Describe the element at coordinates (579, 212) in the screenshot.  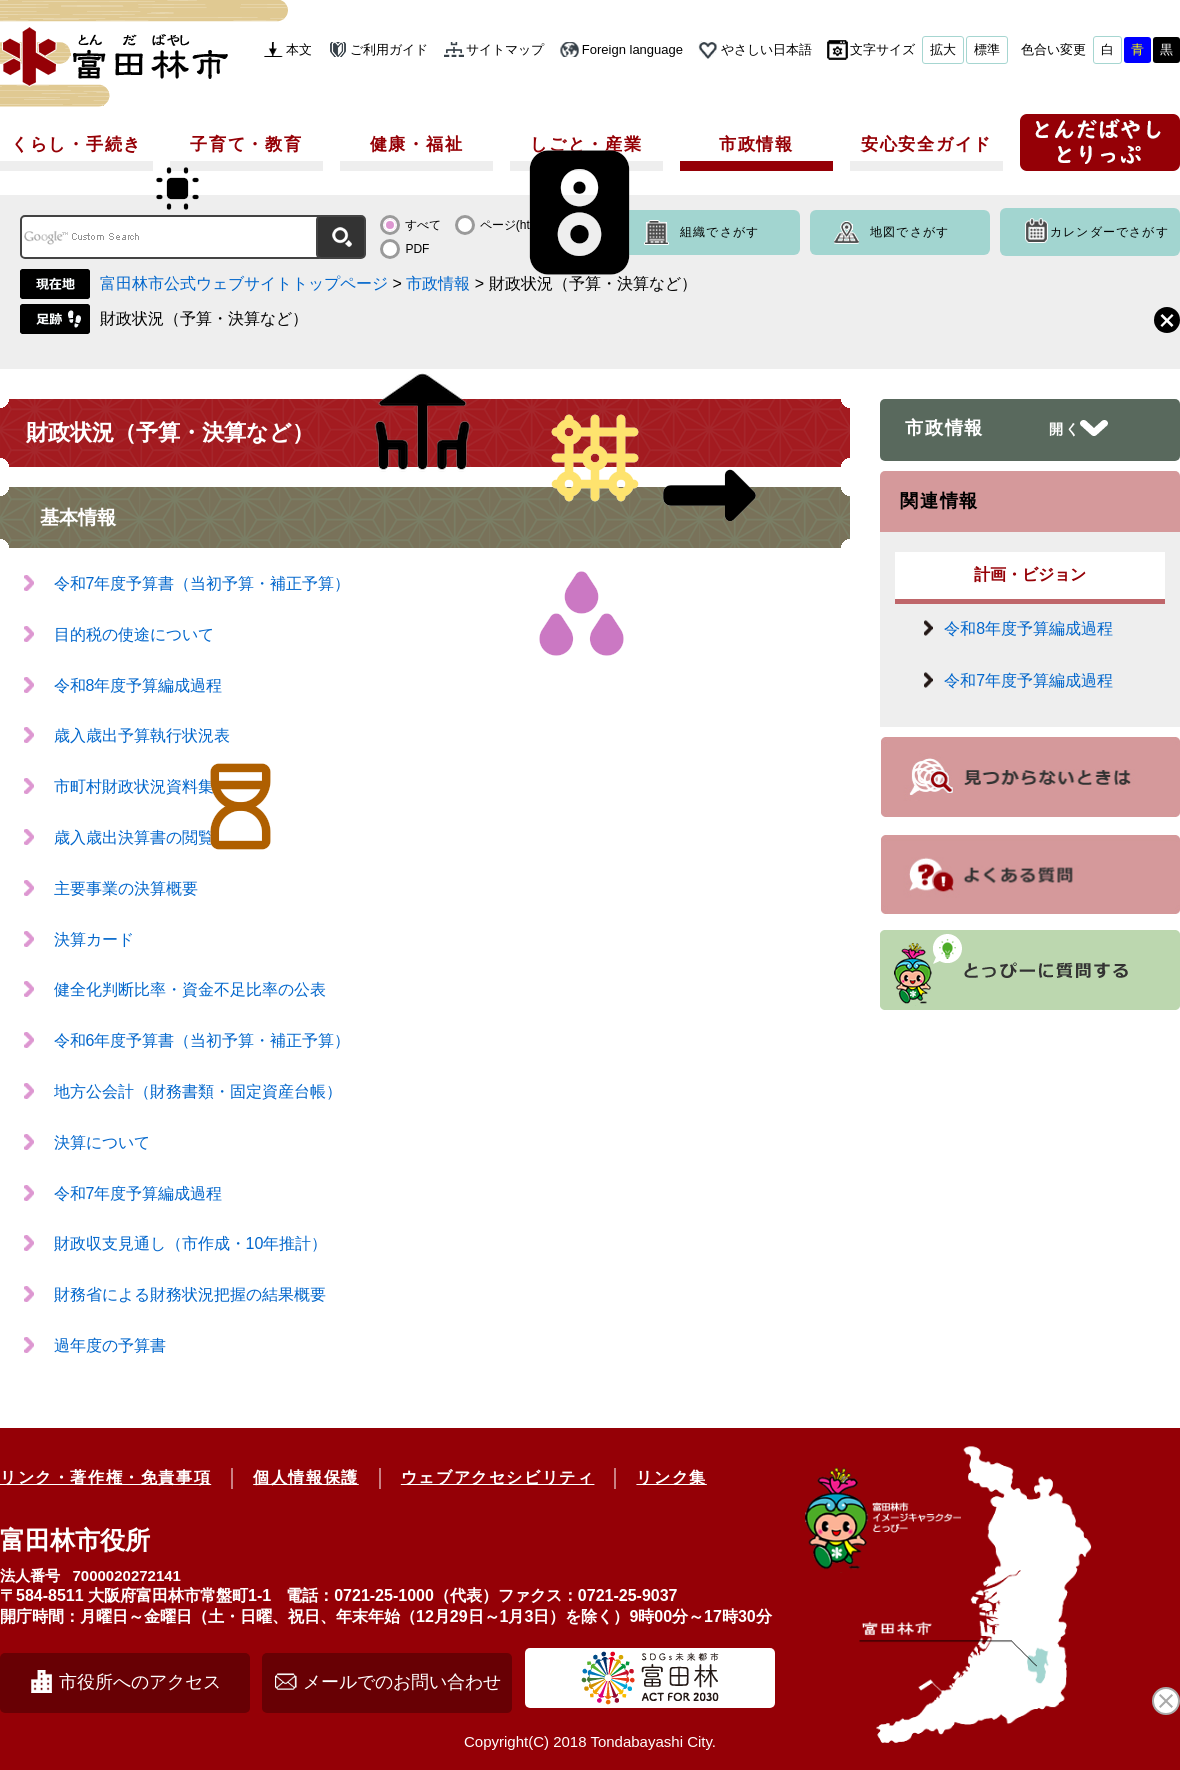
I see `adjust speaker or audio output settings` at that location.